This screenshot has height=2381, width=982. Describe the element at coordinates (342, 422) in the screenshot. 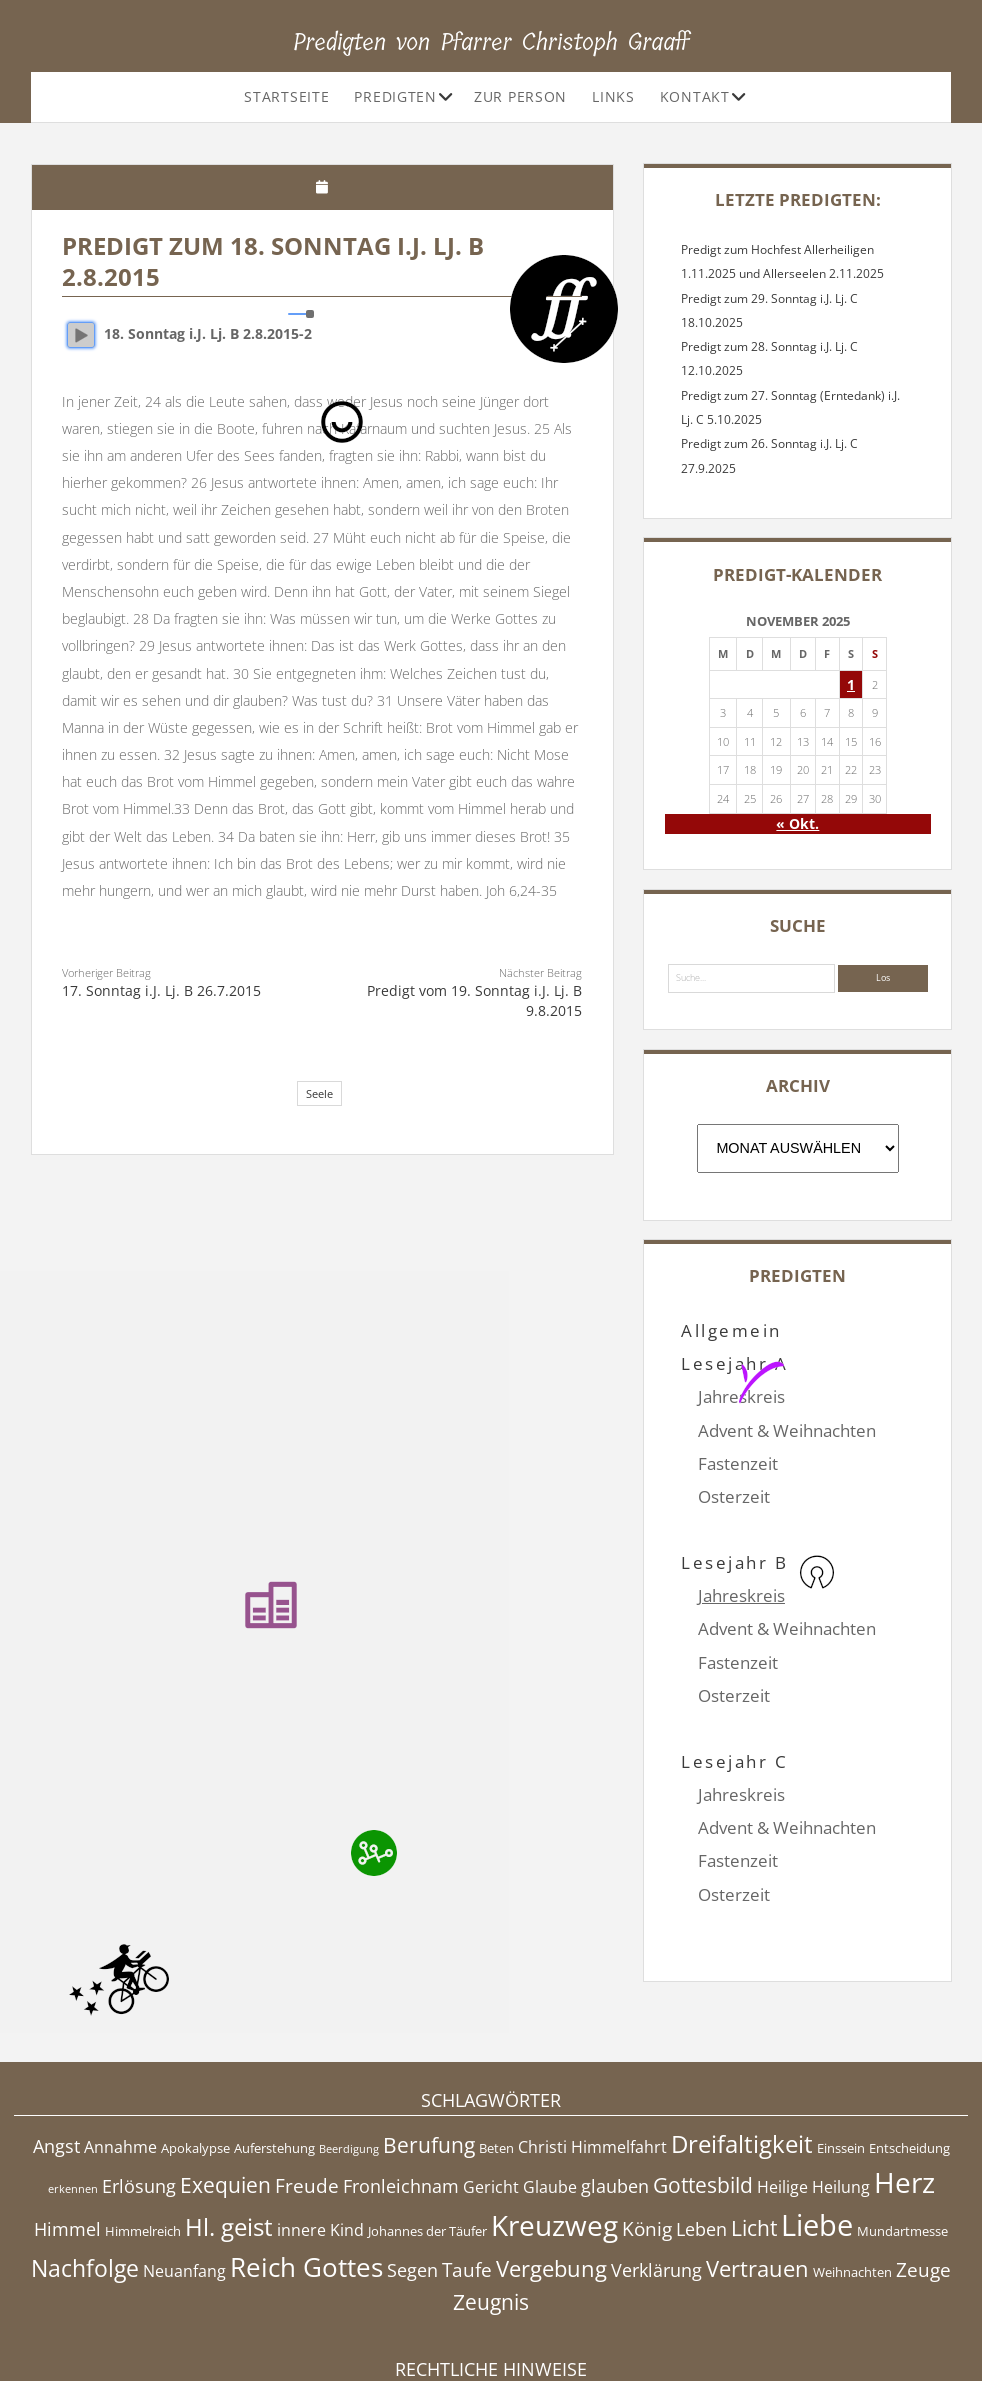

I see `view your profile` at that location.